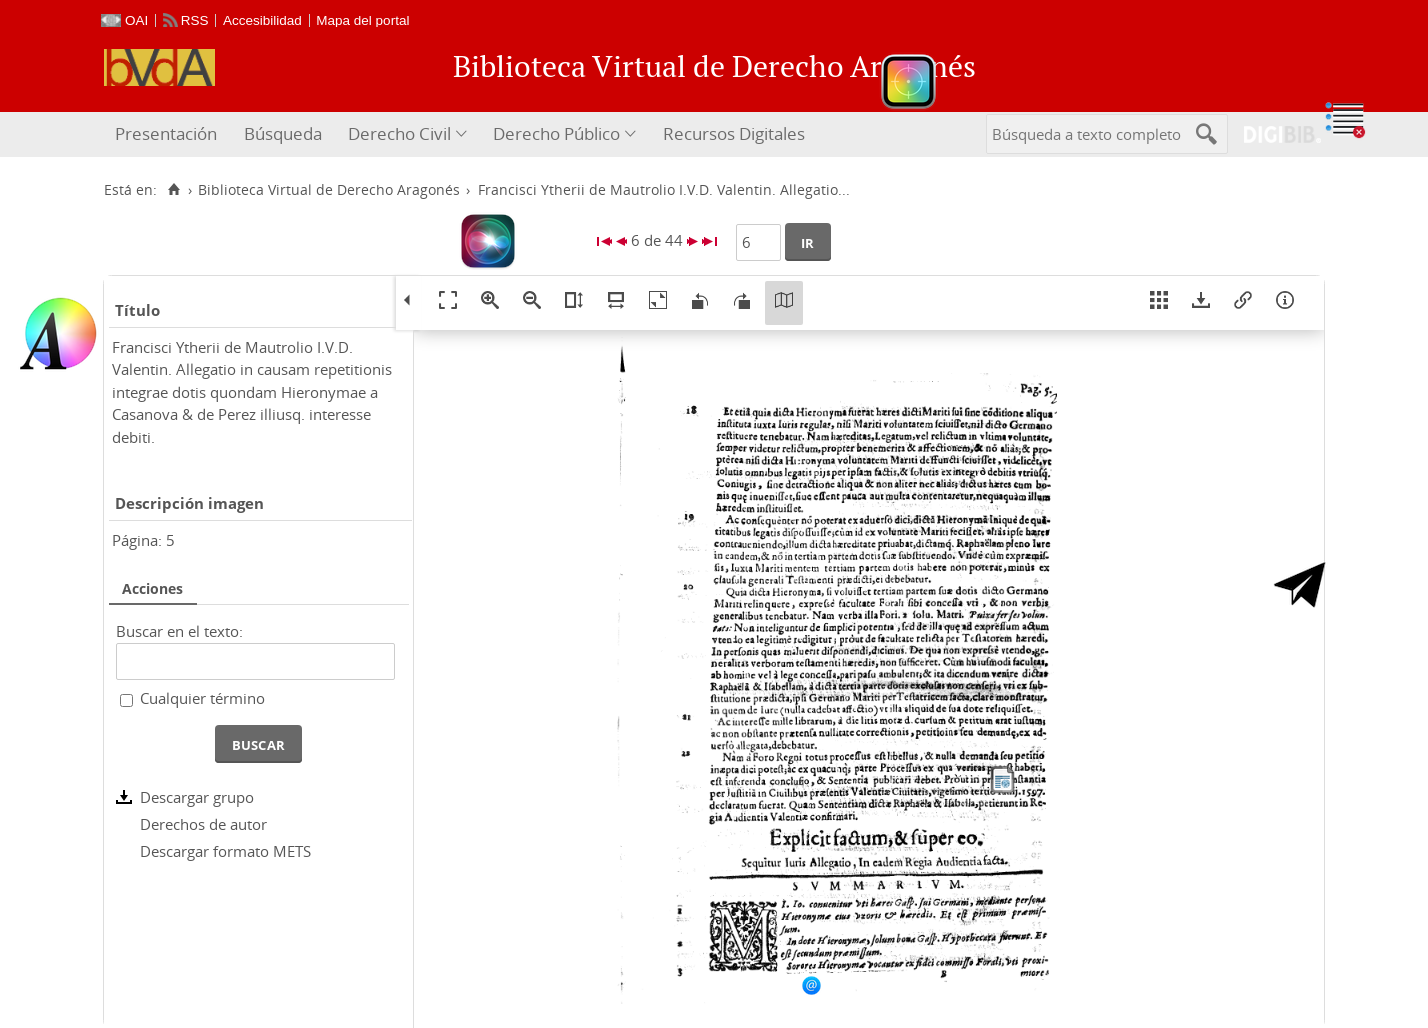  I want to click on manage your internet accounts, so click(811, 985).